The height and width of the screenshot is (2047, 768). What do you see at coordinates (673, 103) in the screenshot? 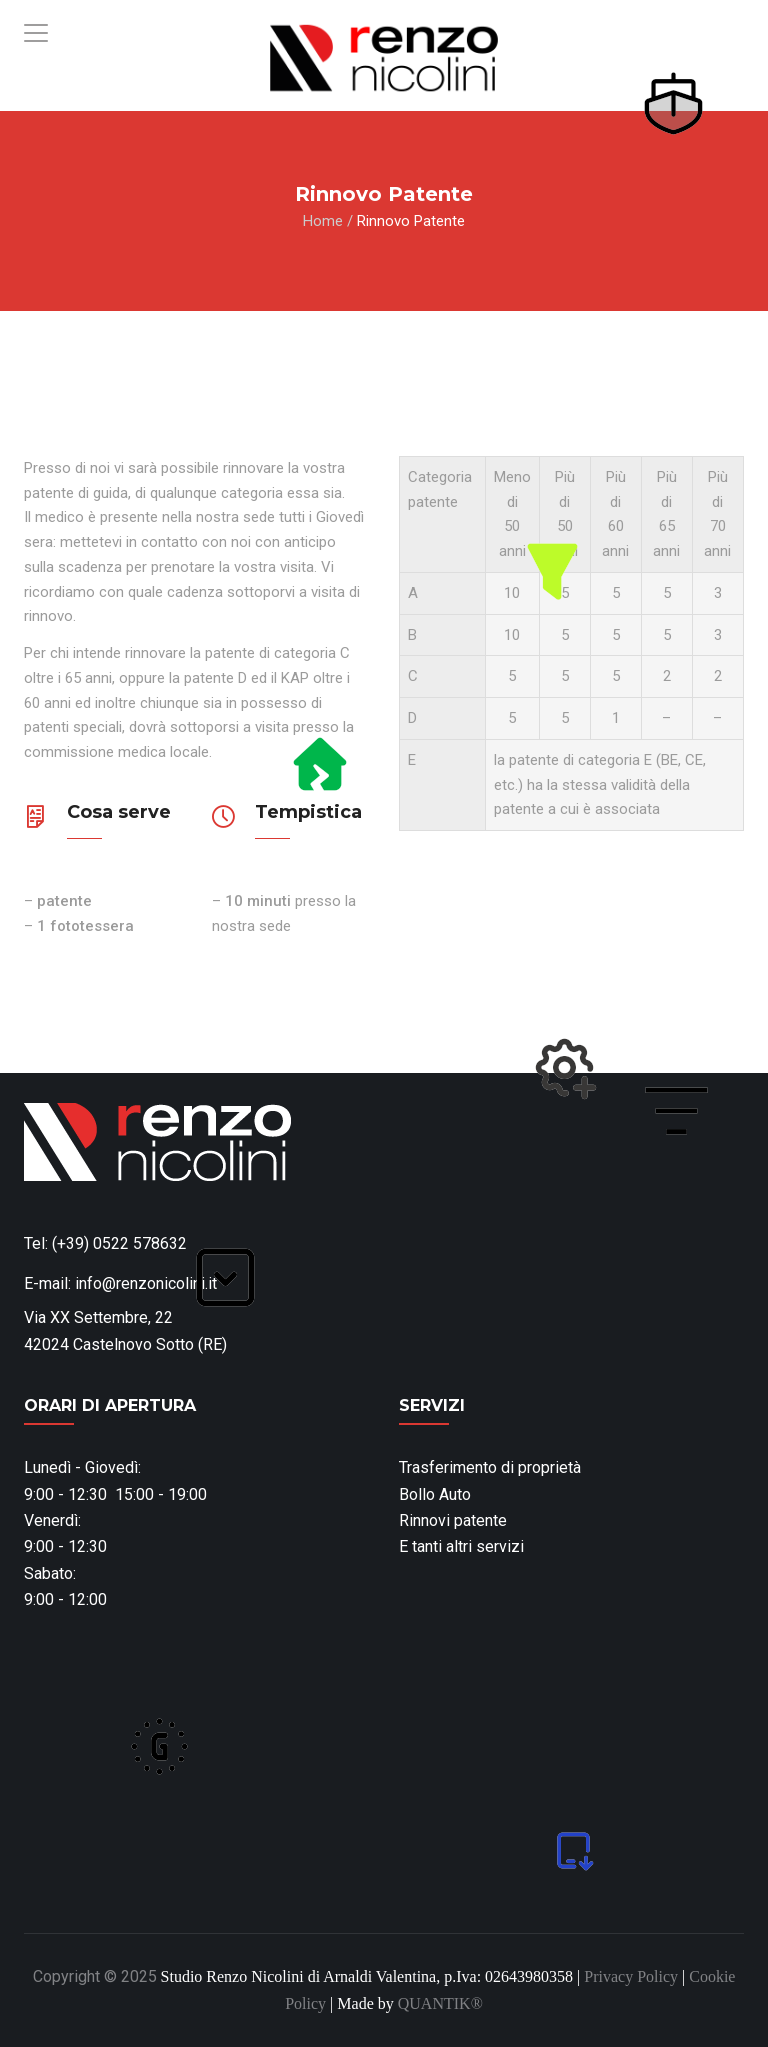
I see `access boat or marine transportation options` at bounding box center [673, 103].